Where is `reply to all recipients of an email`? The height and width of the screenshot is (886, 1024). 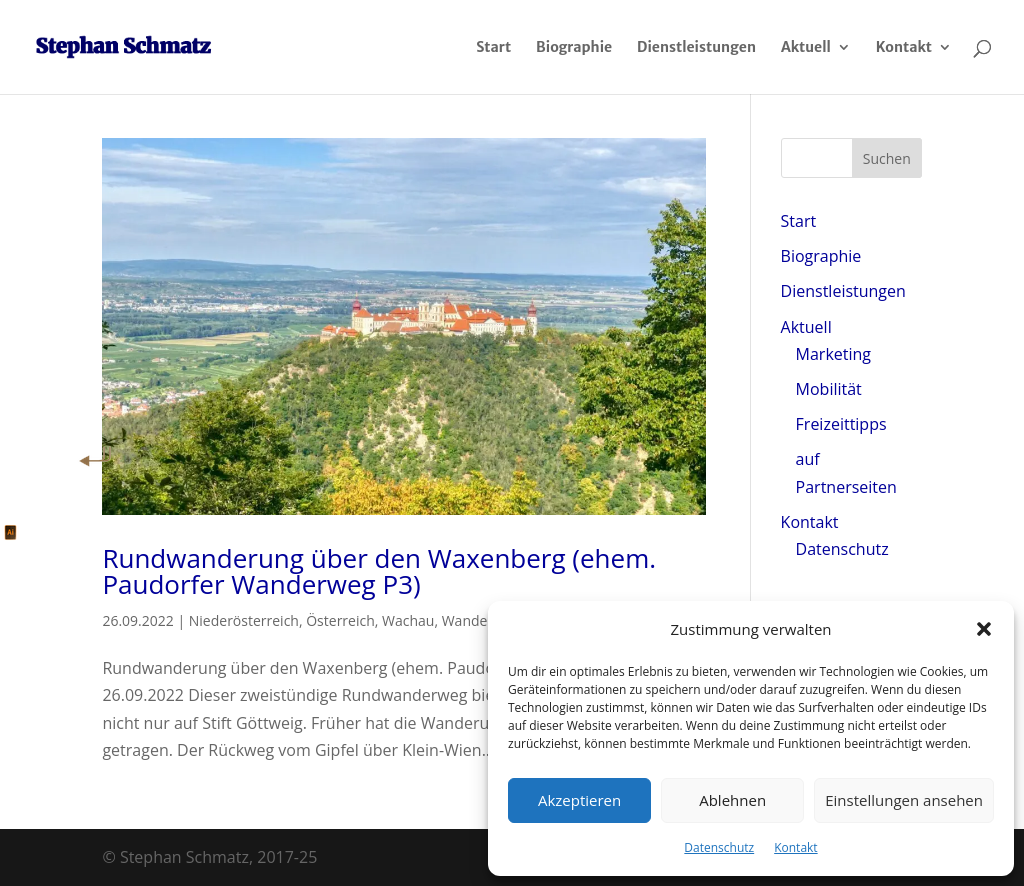
reply to all recipients of an email is located at coordinates (94, 456).